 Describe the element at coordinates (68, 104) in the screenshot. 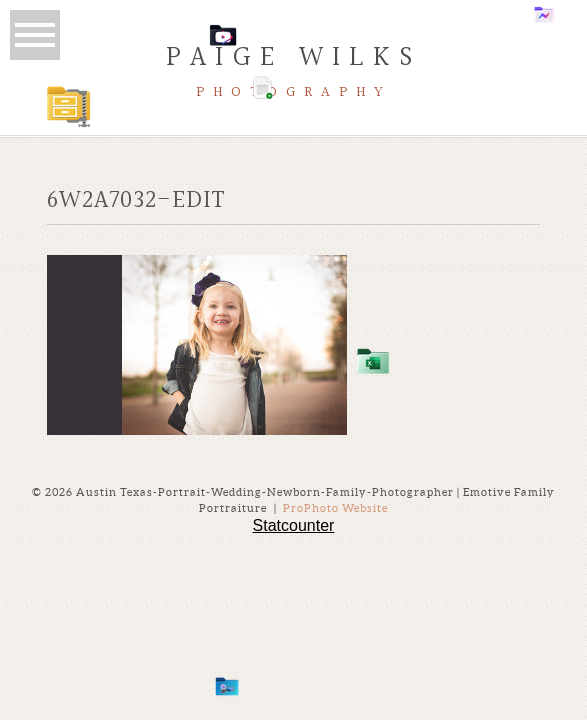

I see `open compressed files folder` at that location.